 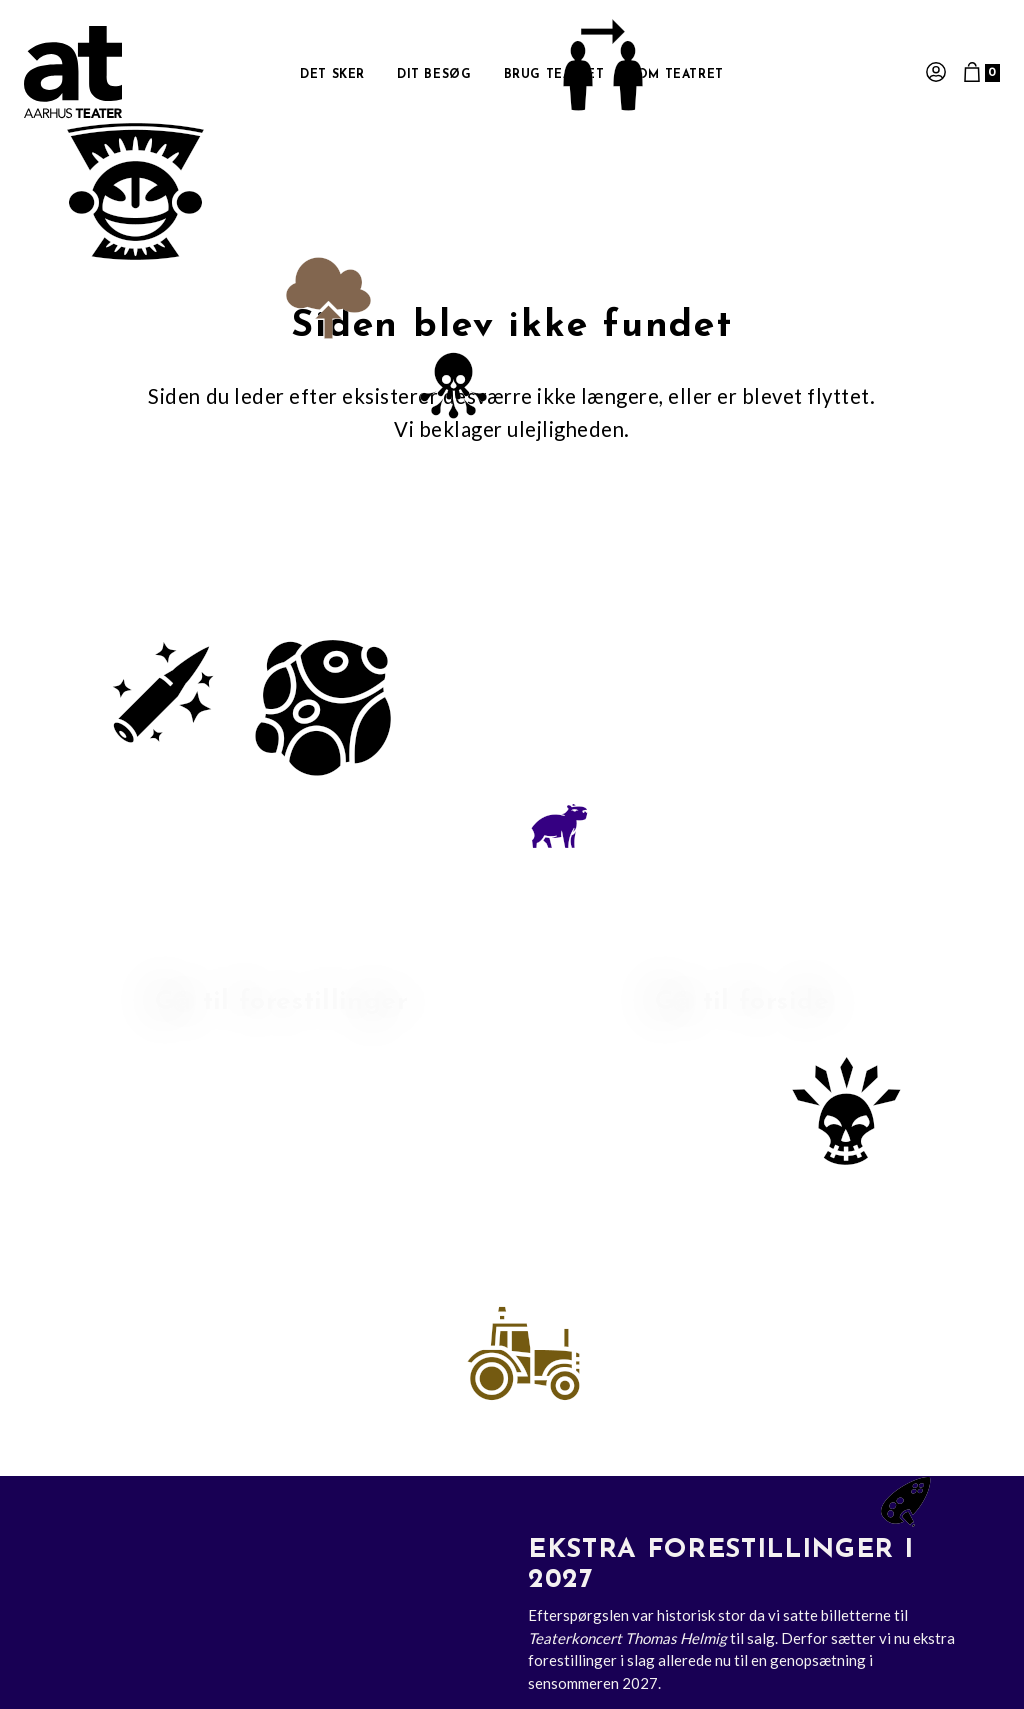 I want to click on indicates a toxic or hazardous game element, so click(x=453, y=385).